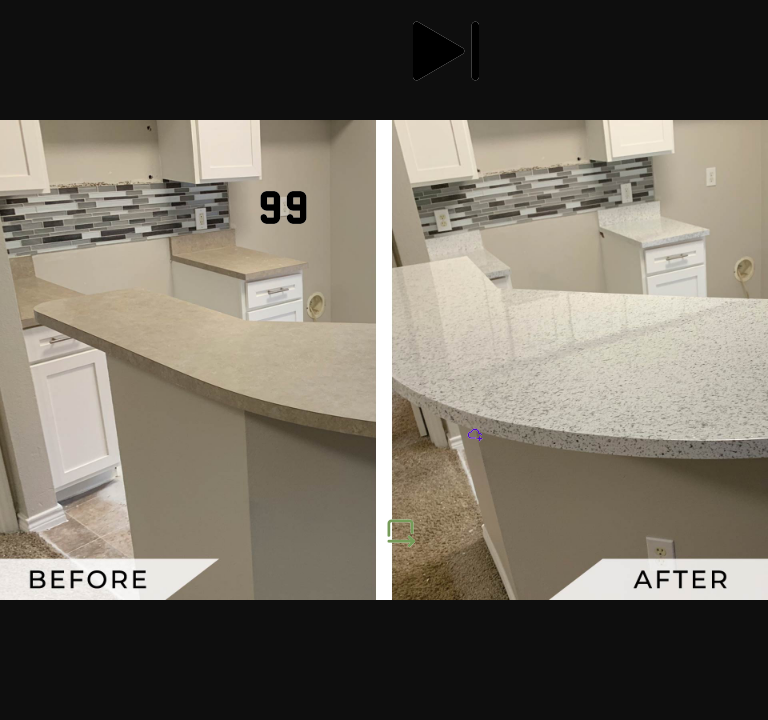  What do you see at coordinates (283, 207) in the screenshot?
I see `indicates 99 or more unread notifications` at bounding box center [283, 207].